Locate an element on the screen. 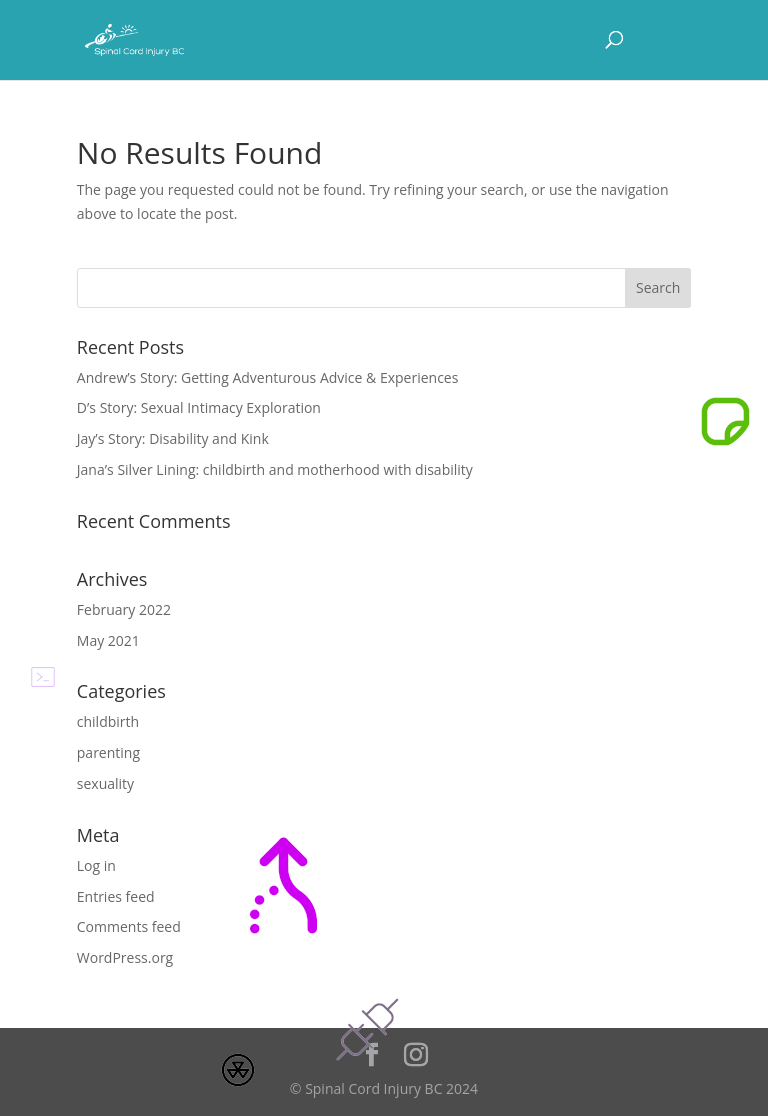 This screenshot has width=768, height=1116. connect or establish a connection between devices is located at coordinates (367, 1029).